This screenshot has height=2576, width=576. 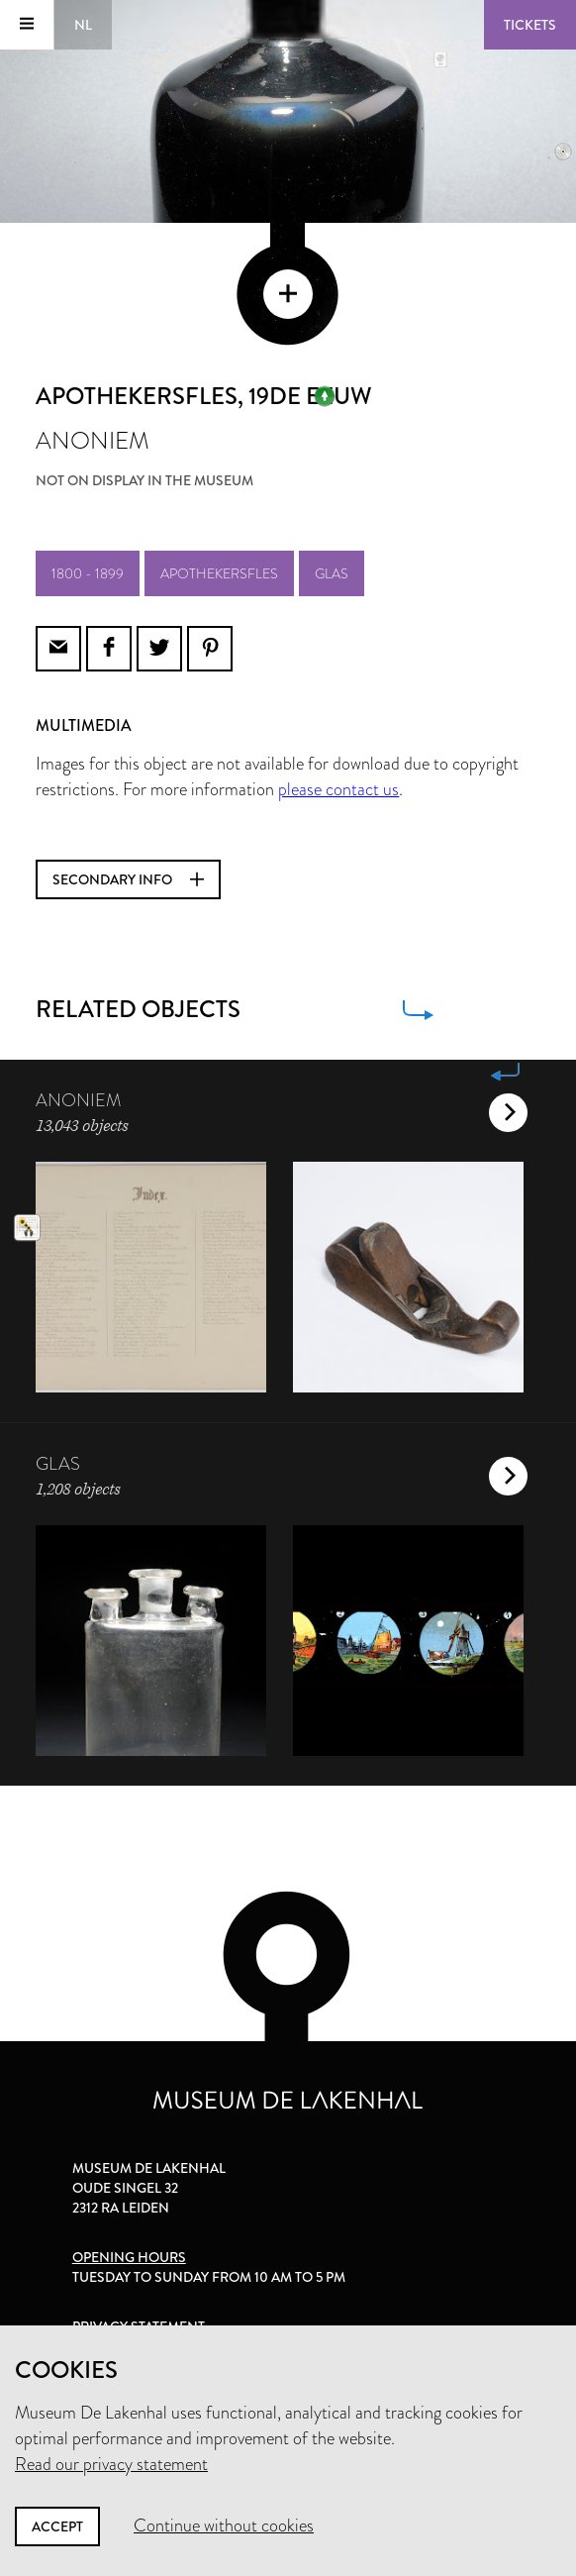 I want to click on forward this email to another recipient, so click(x=419, y=1008).